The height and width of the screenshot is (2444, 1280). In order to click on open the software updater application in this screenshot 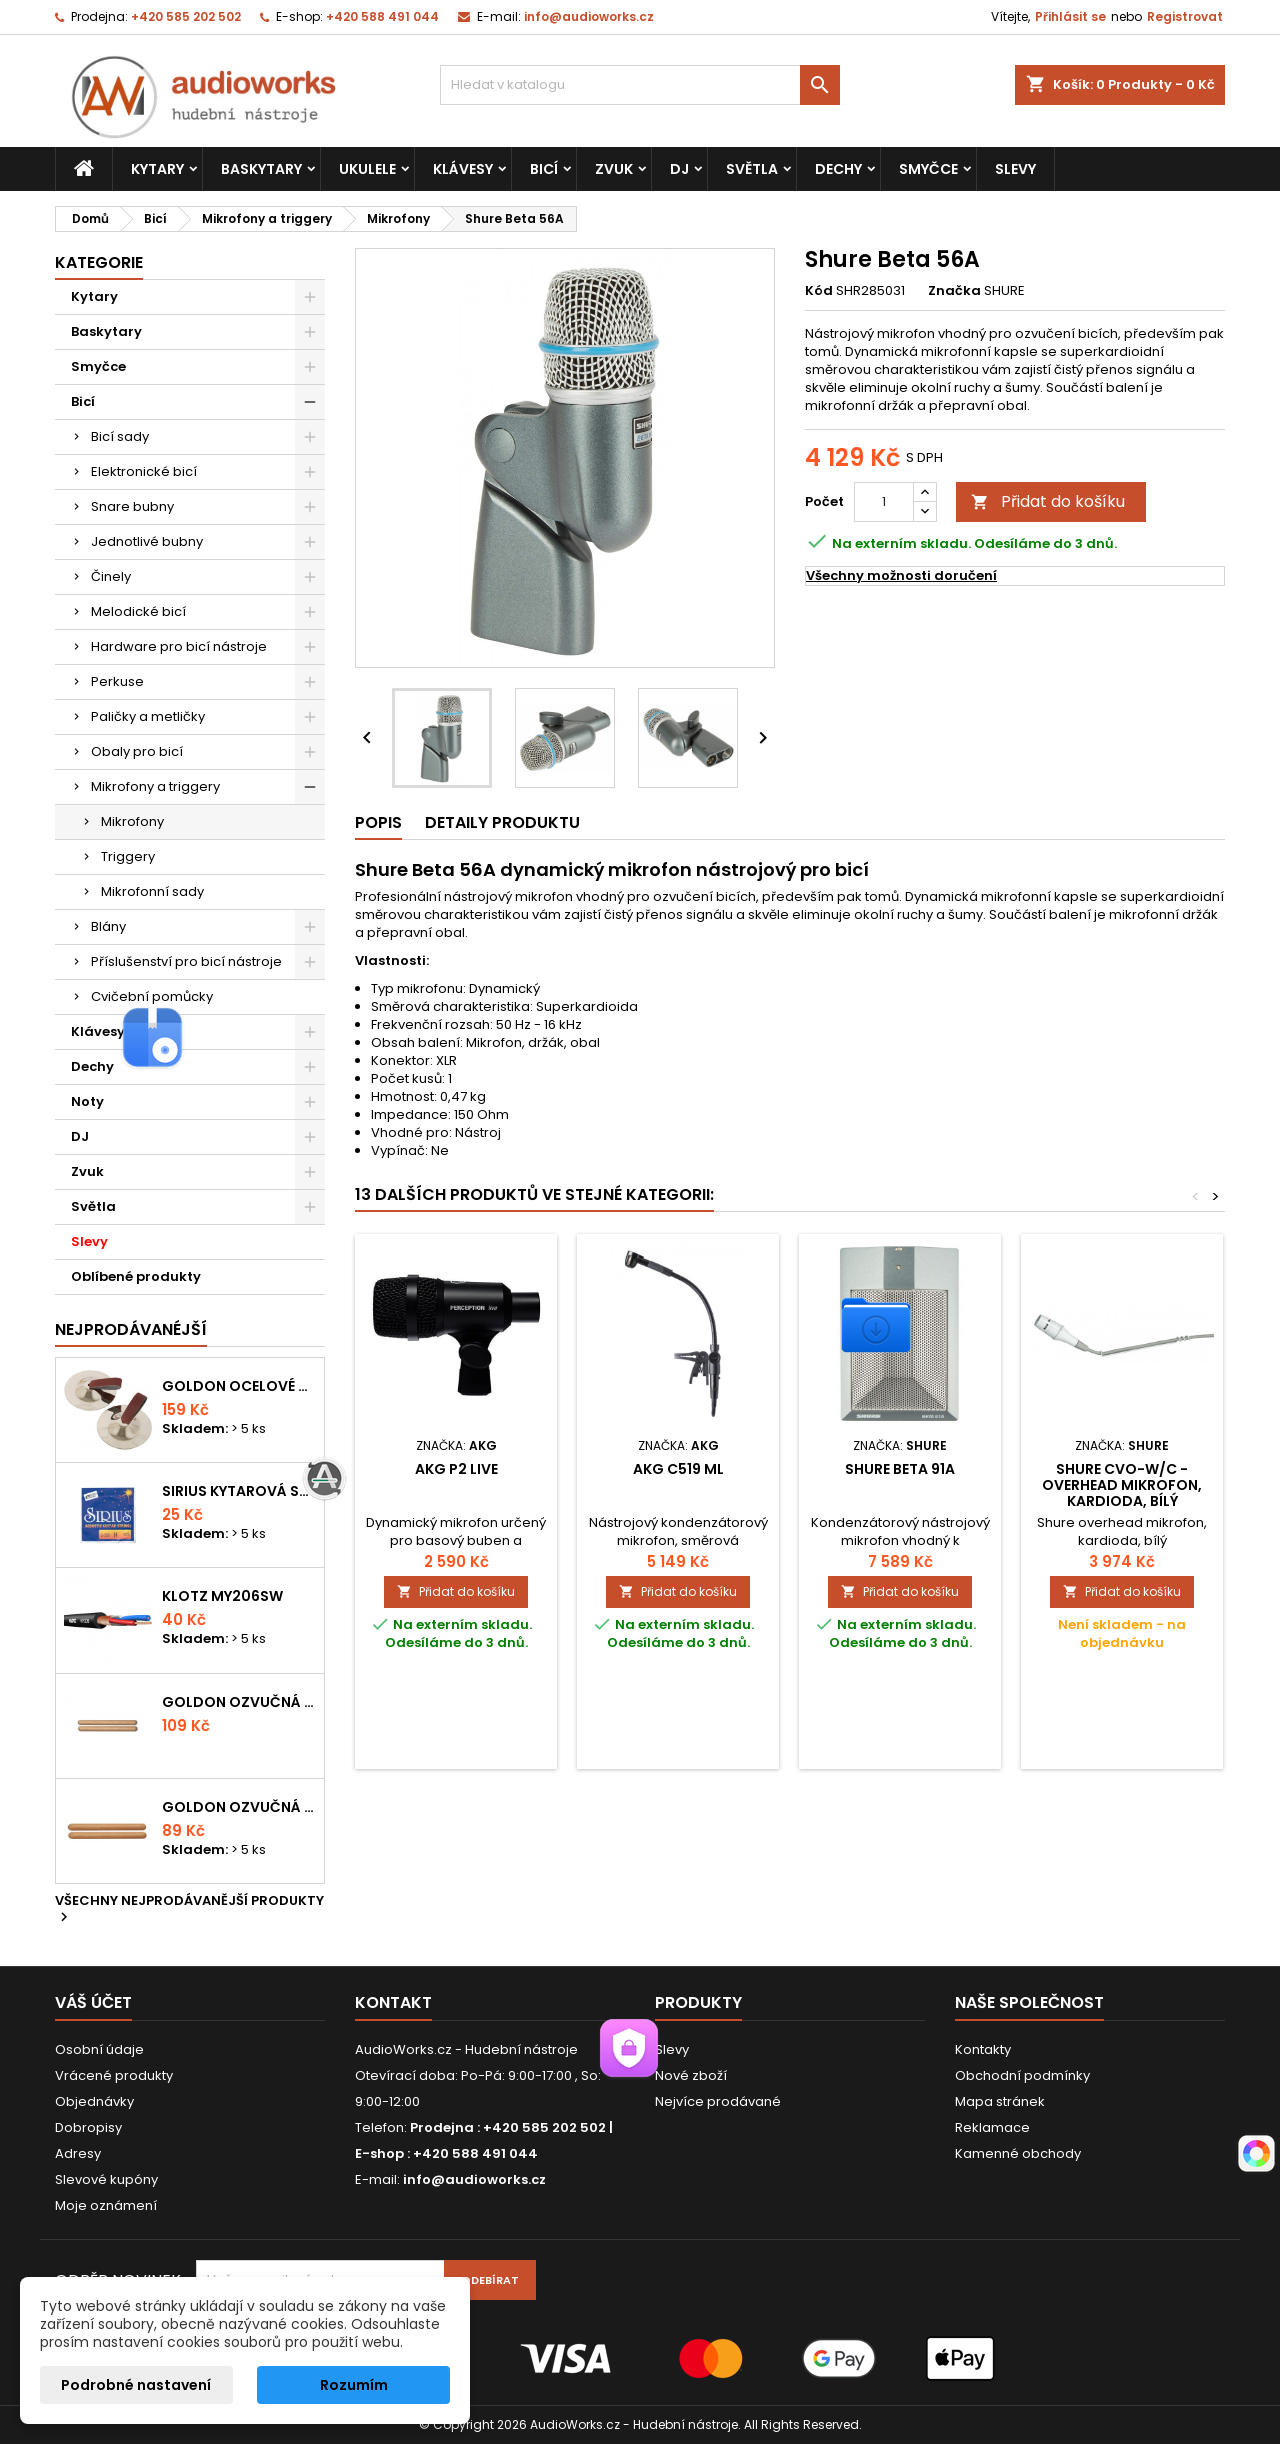, I will do `click(324, 1478)`.